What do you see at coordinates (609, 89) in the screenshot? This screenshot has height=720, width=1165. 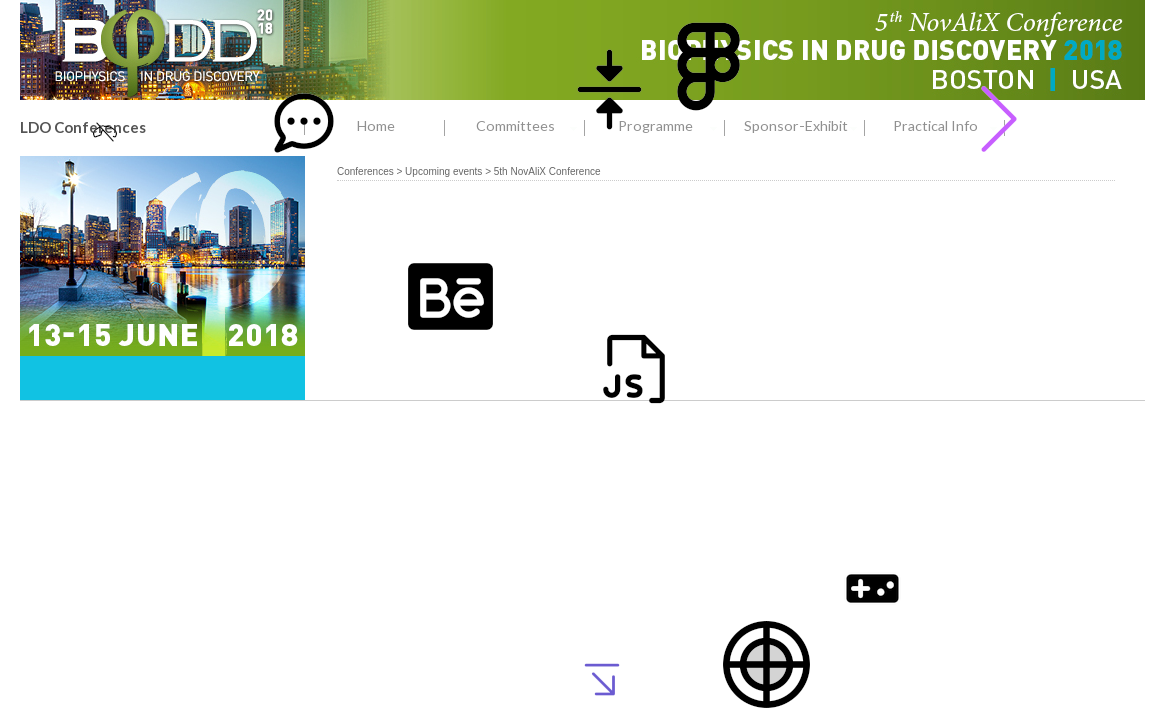 I see `collapse content vertically` at bounding box center [609, 89].